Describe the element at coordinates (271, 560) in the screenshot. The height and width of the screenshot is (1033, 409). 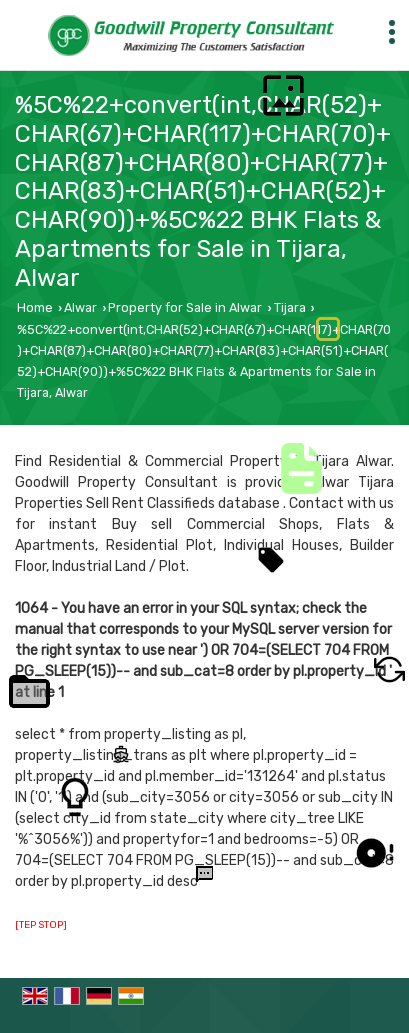
I see `add or view tags for an item` at that location.